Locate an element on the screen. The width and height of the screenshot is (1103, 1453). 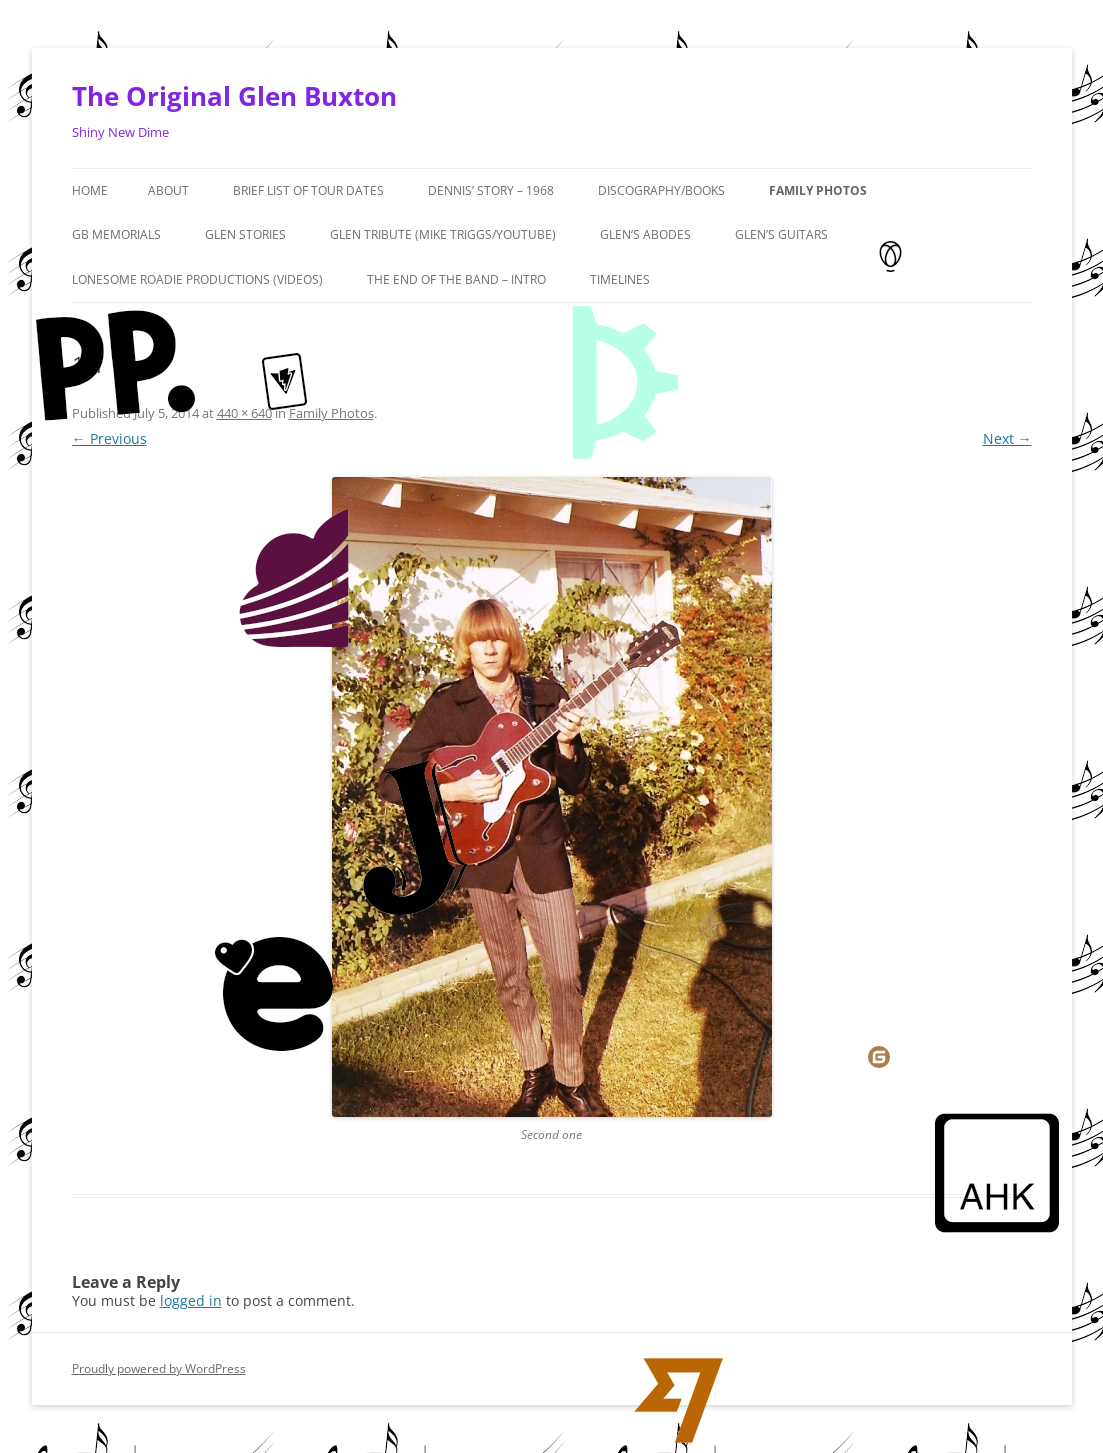
open gitee repository is located at coordinates (879, 1057).